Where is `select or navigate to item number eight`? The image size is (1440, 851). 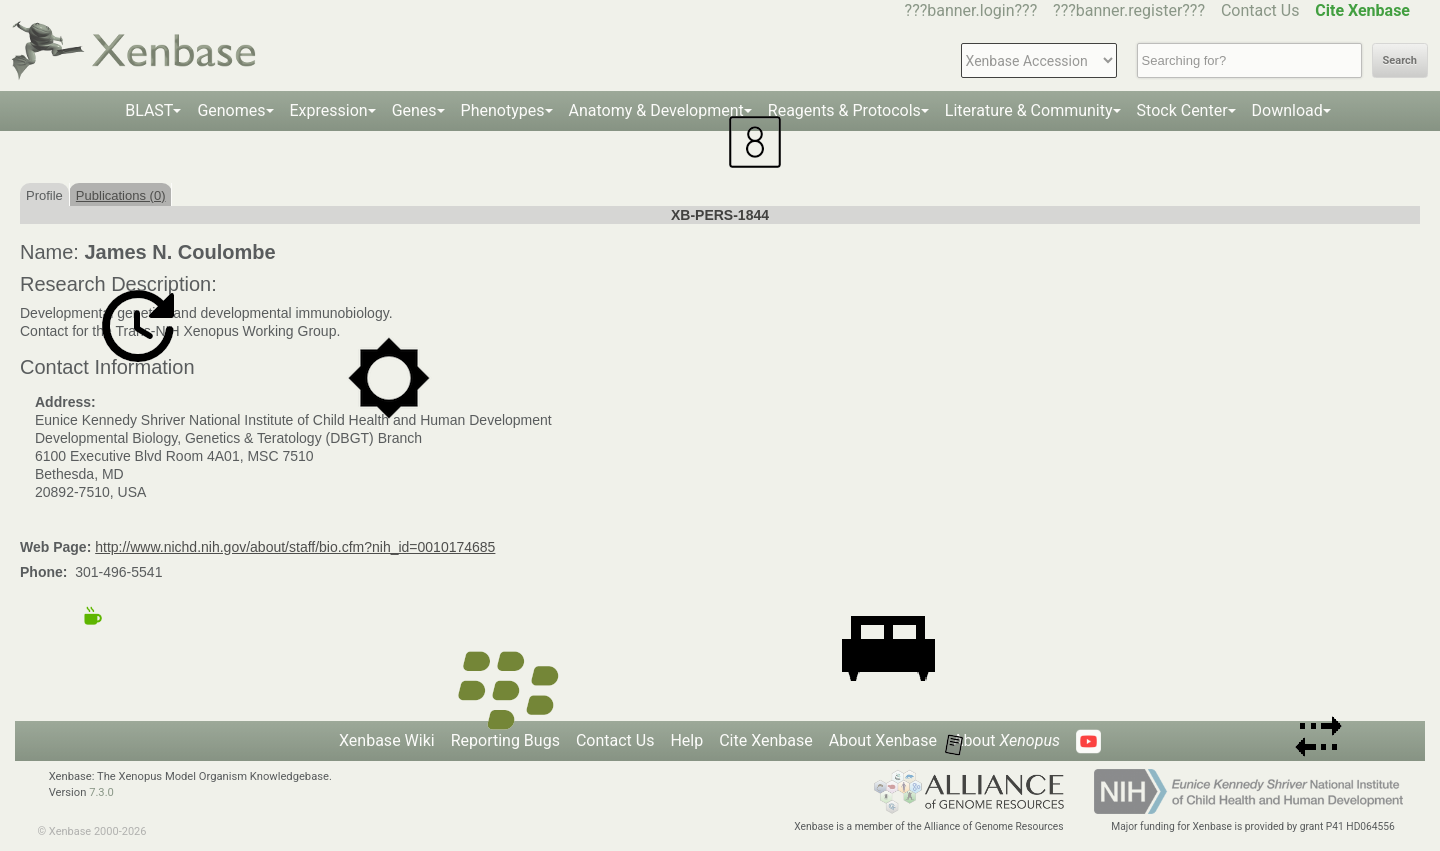
select or navigate to item number eight is located at coordinates (755, 142).